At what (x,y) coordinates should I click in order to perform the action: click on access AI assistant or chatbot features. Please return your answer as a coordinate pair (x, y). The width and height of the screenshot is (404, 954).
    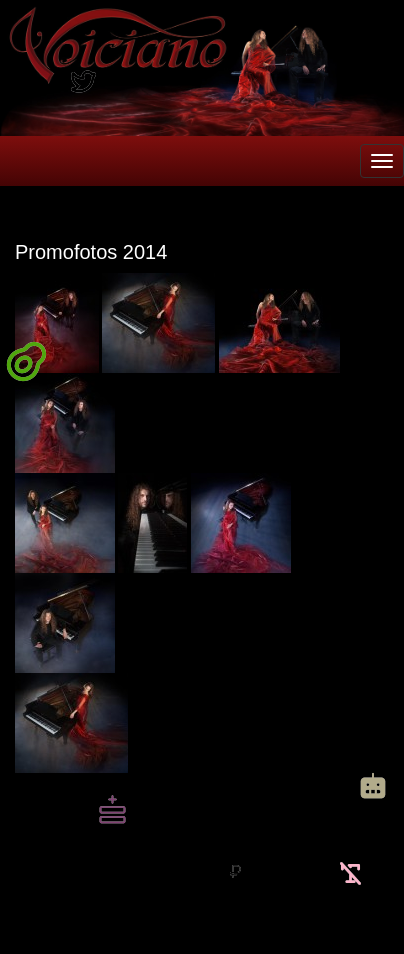
    Looking at the image, I should click on (373, 787).